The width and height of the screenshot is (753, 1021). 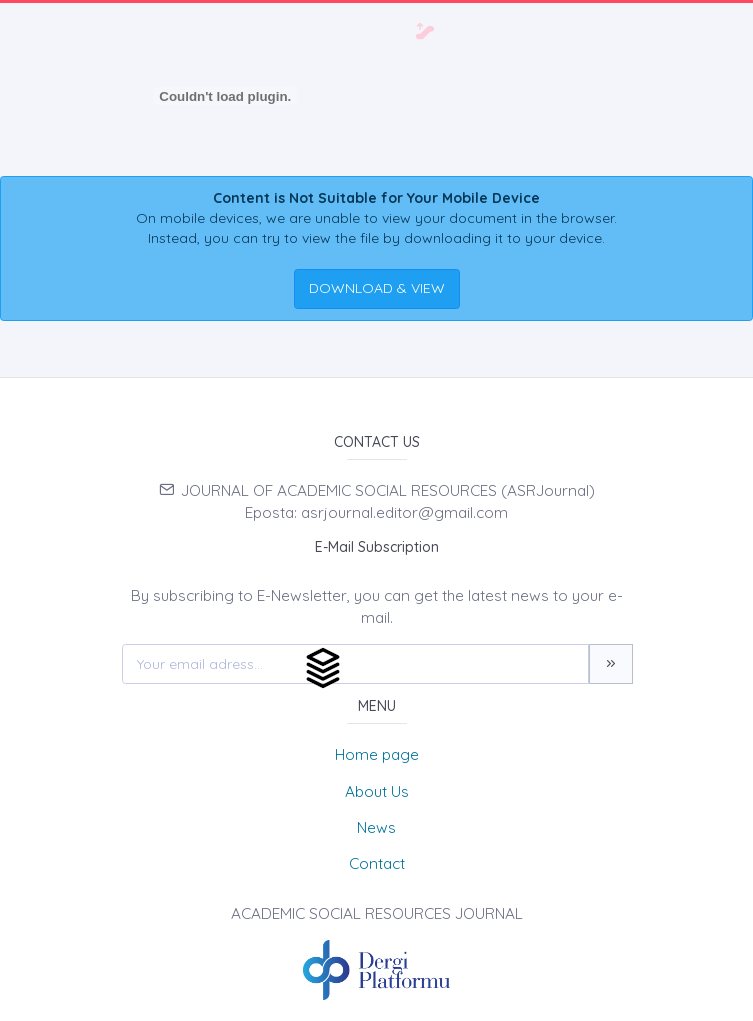 I want to click on escalator going up, so click(x=425, y=31).